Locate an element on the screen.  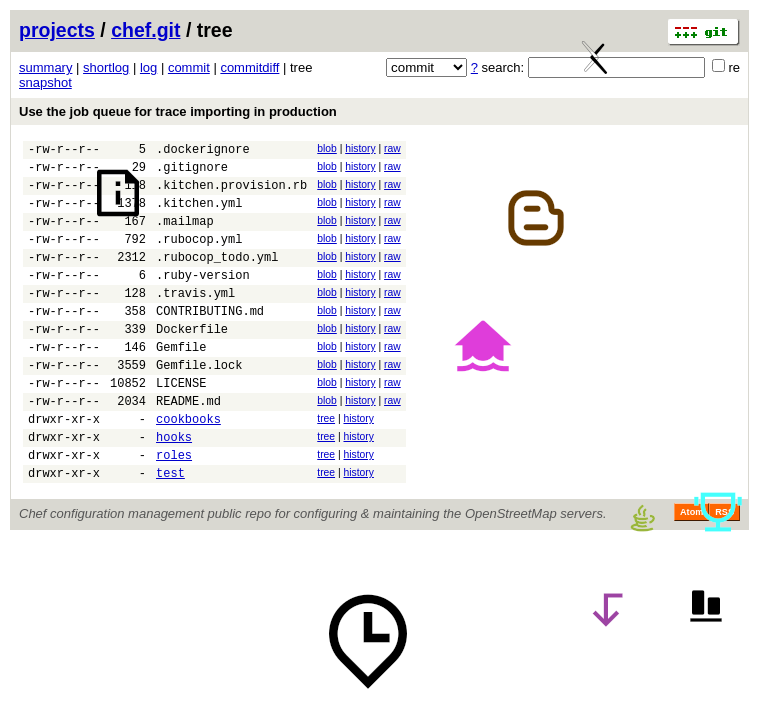
open Blogger app is located at coordinates (536, 218).